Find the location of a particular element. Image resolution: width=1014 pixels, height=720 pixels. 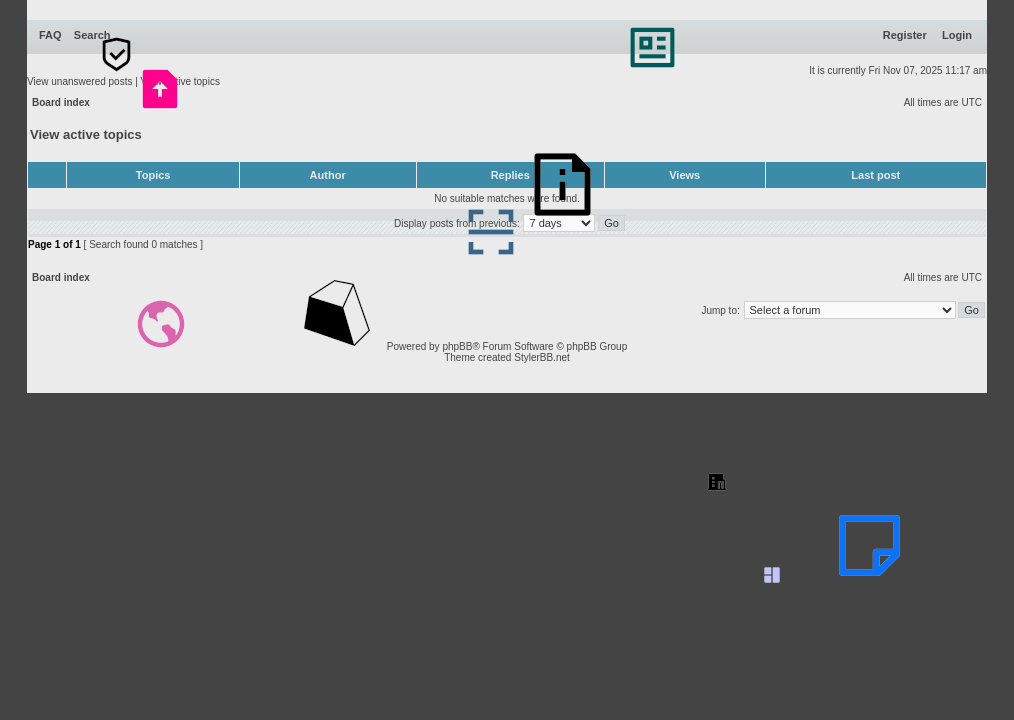

find nearby hotels or accommodations is located at coordinates (717, 482).